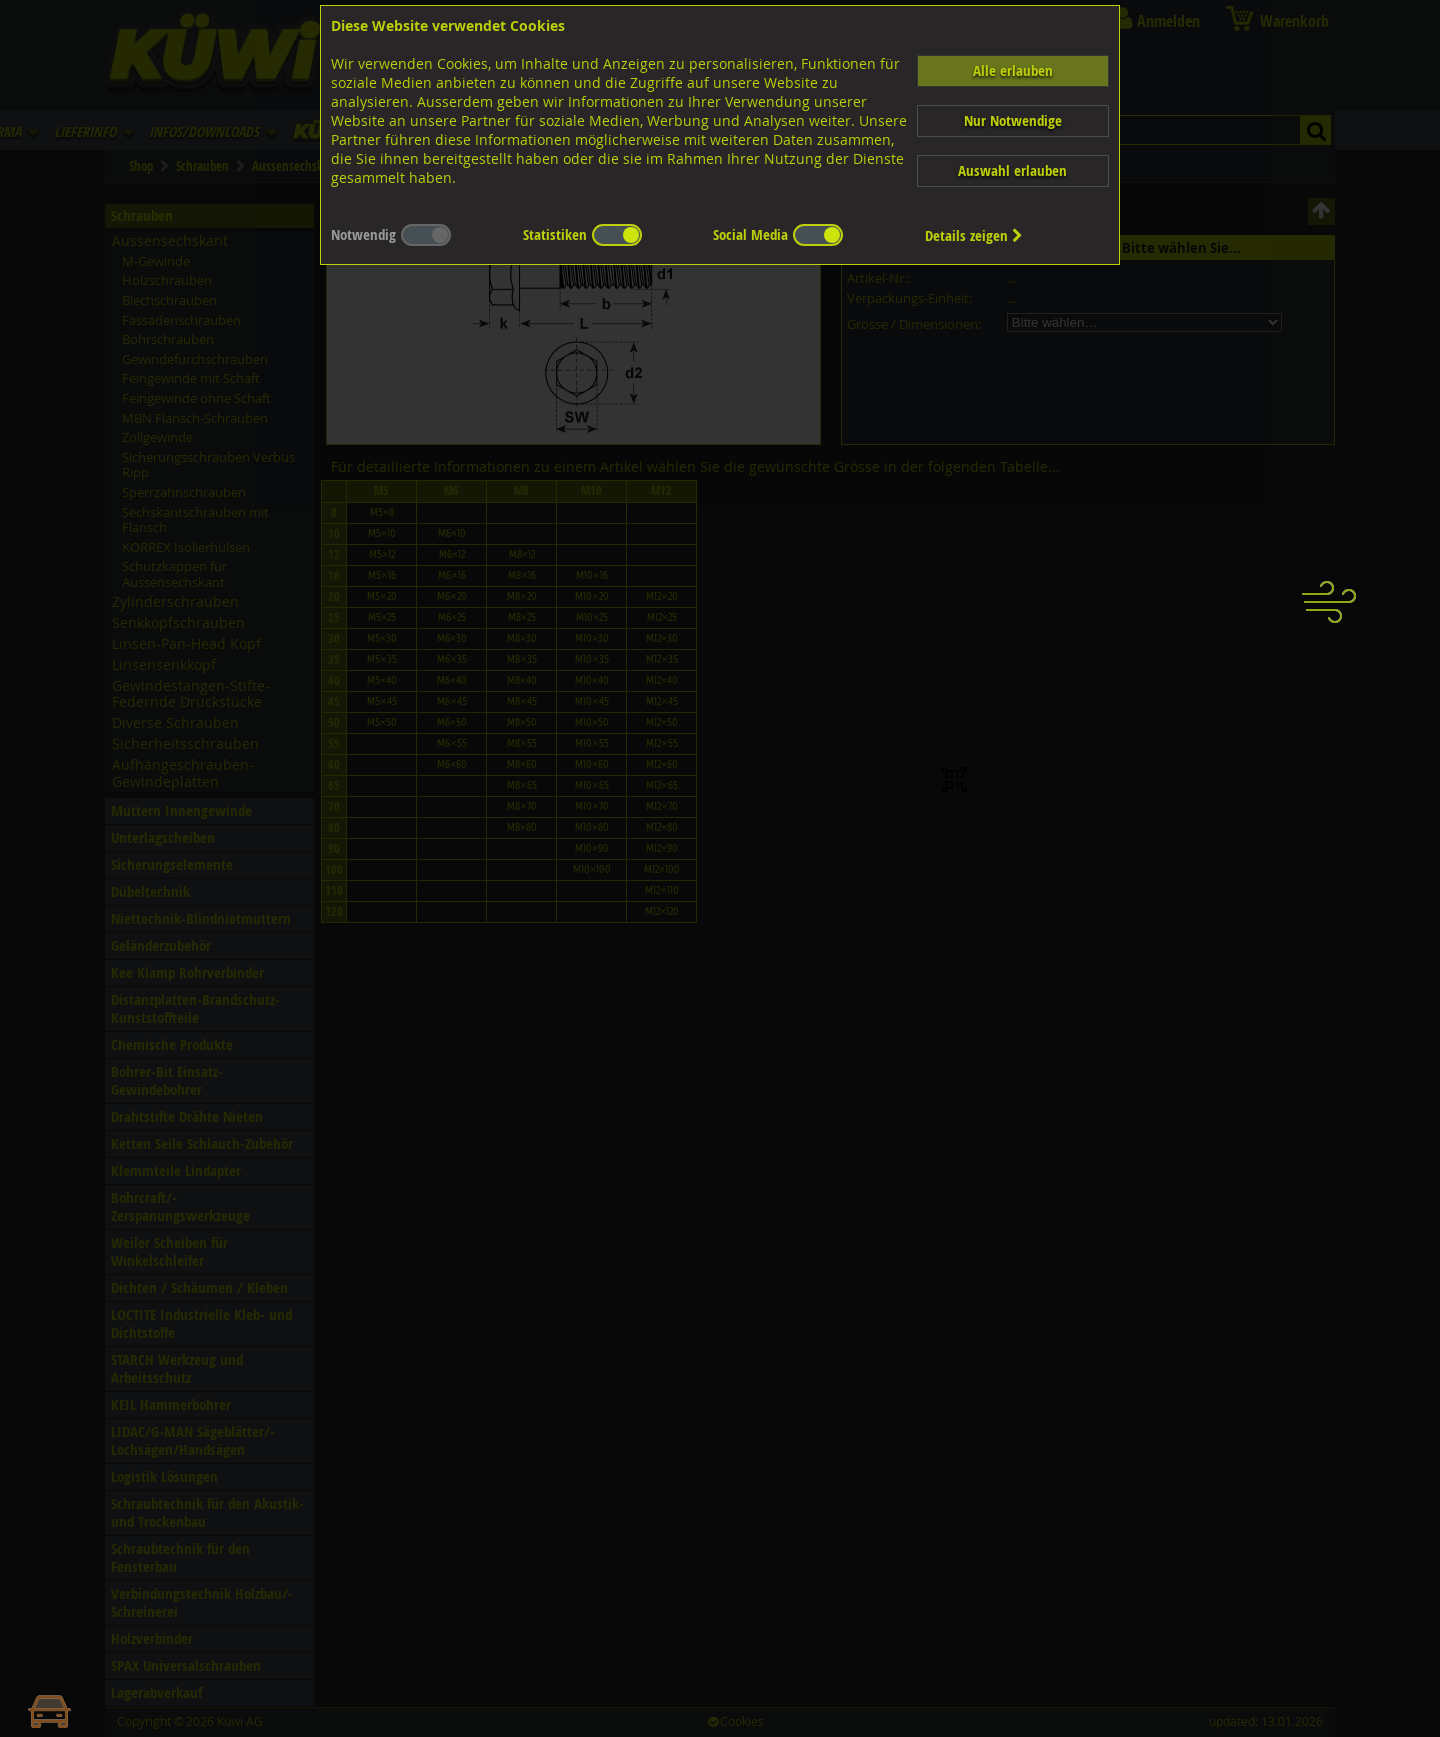 The image size is (1440, 1737). Describe the element at coordinates (954, 779) in the screenshot. I see `scan a QR code` at that location.